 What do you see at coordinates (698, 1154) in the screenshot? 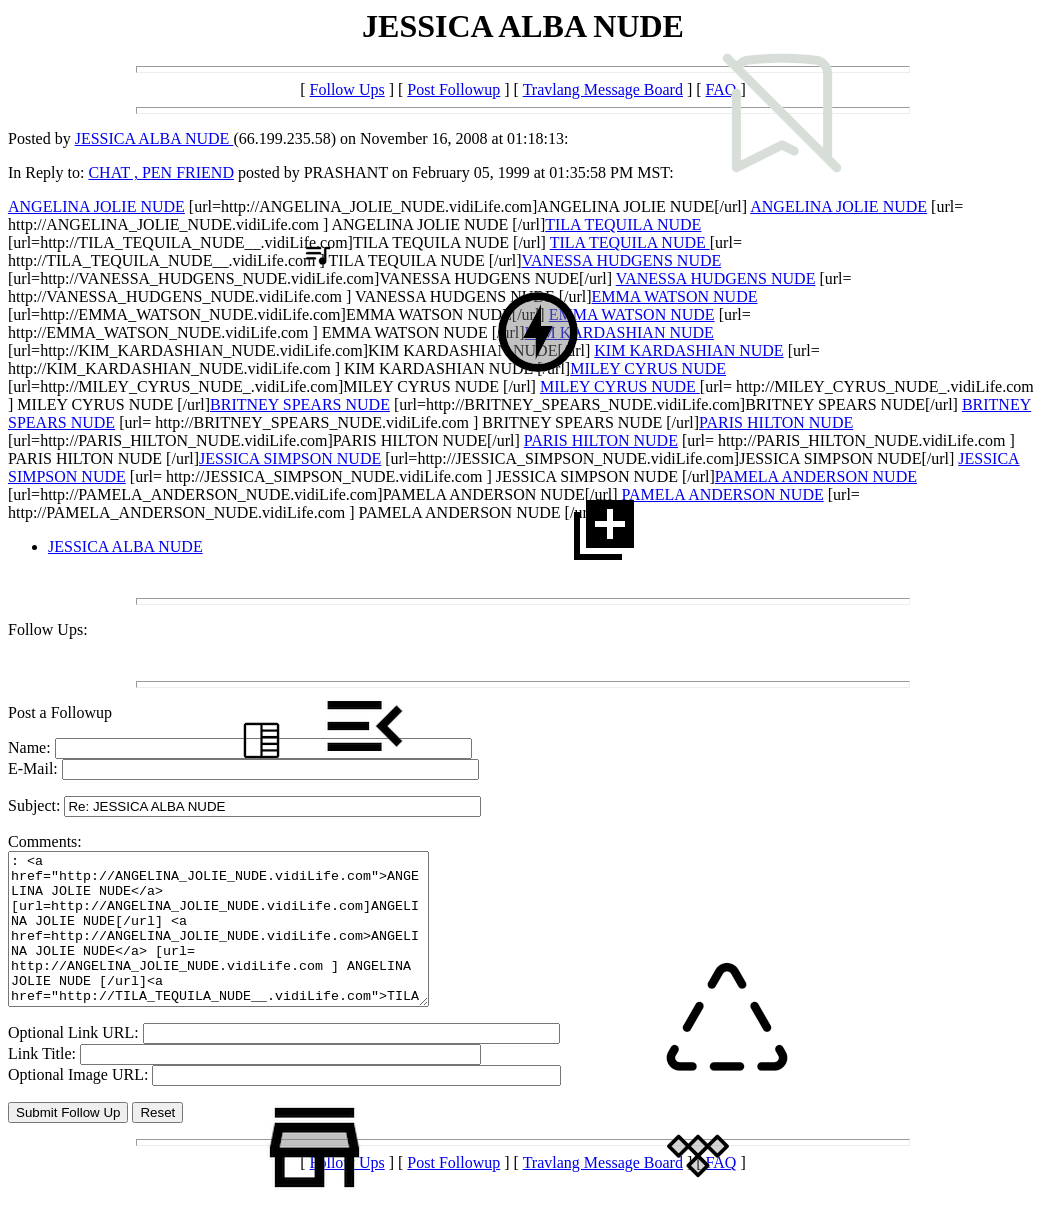
I see `open tidal music streaming app` at bounding box center [698, 1154].